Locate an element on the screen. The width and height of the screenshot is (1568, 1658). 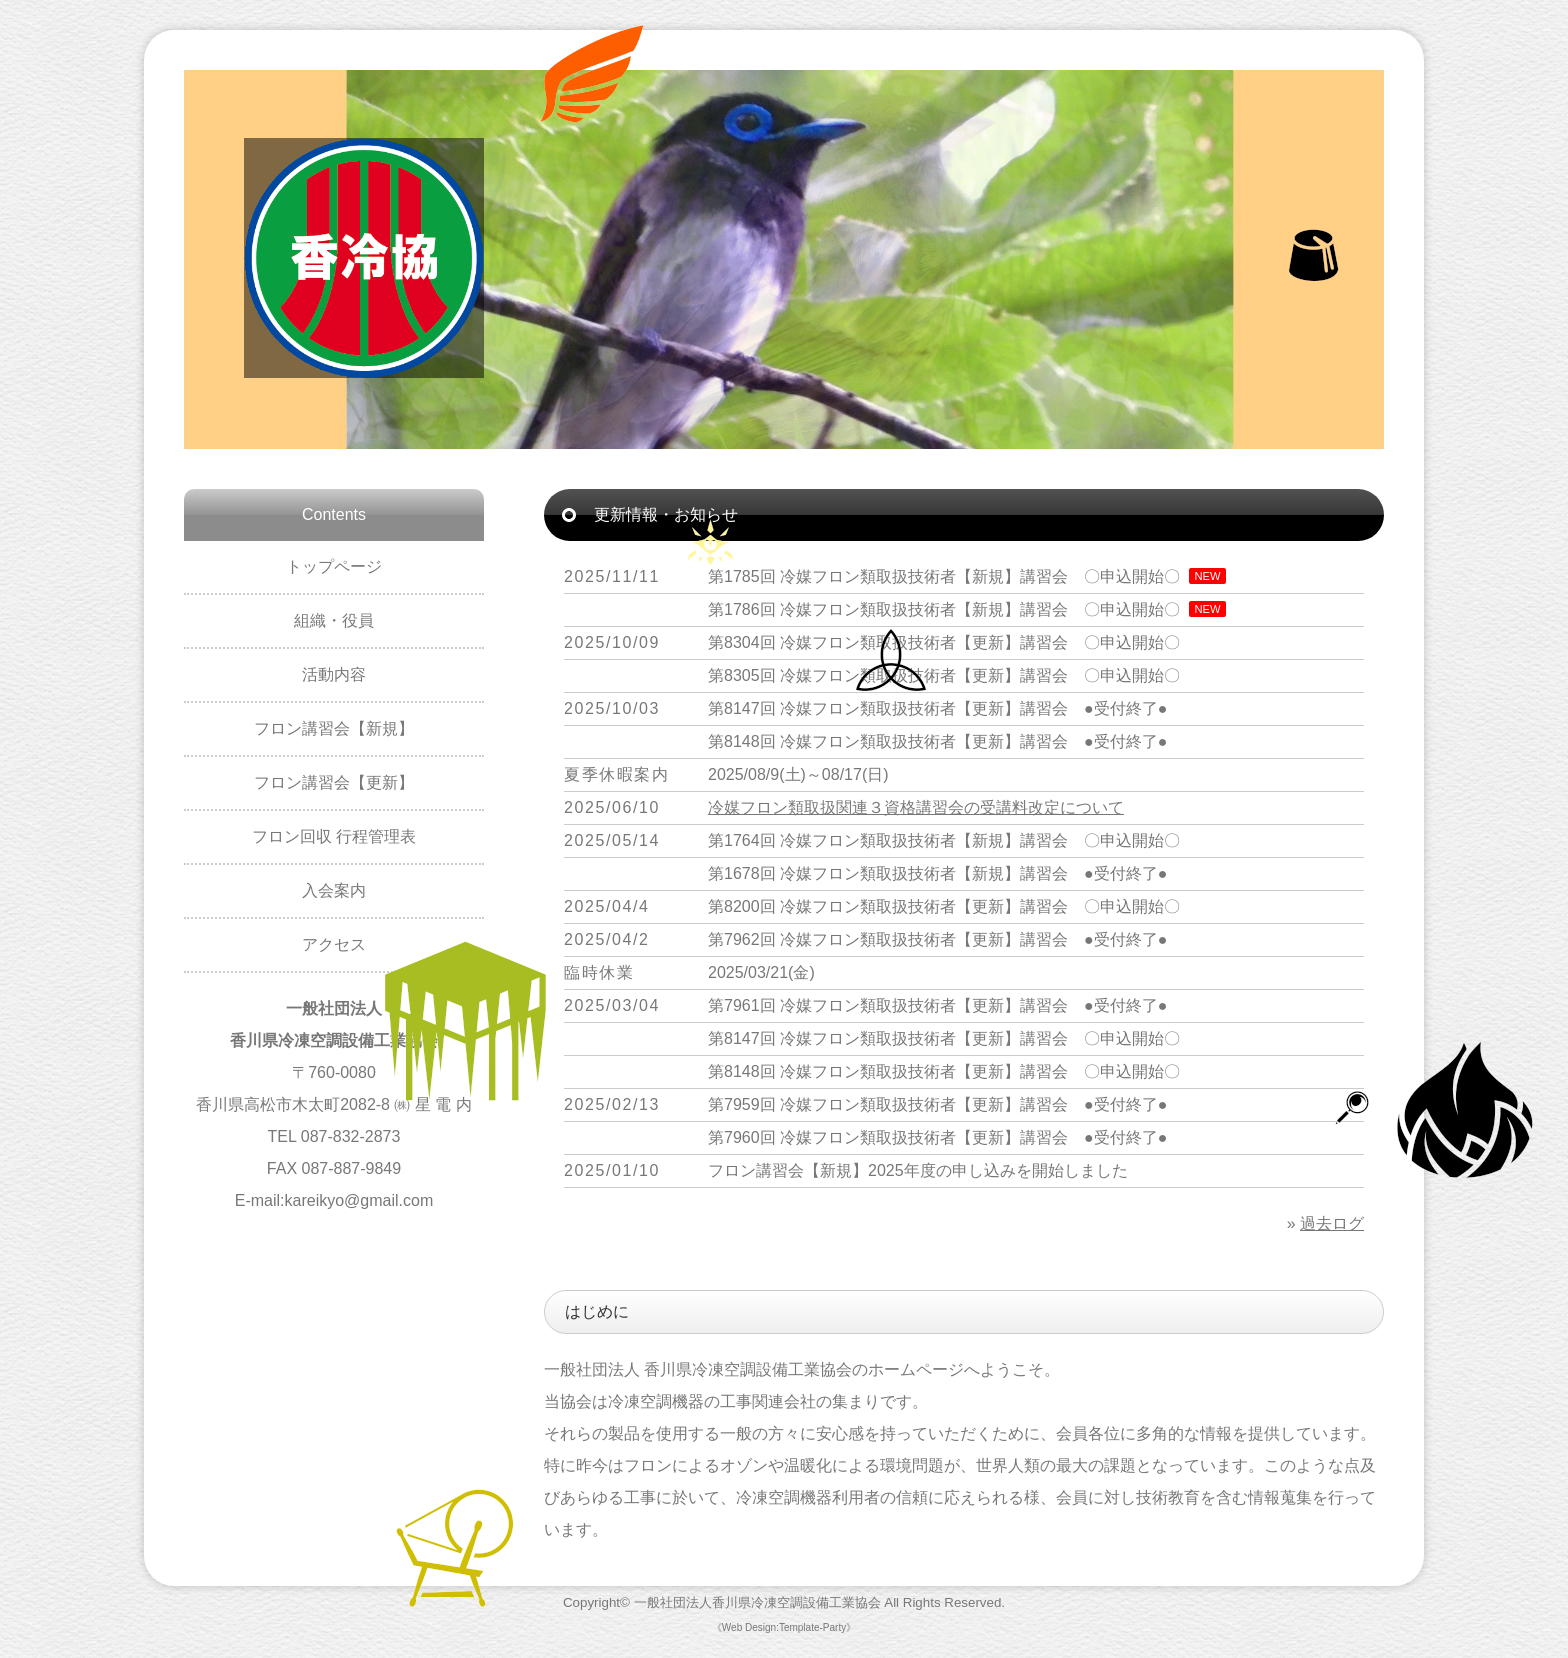
spinning wheel crafting or fiber arts activity is located at coordinates (454, 1549).